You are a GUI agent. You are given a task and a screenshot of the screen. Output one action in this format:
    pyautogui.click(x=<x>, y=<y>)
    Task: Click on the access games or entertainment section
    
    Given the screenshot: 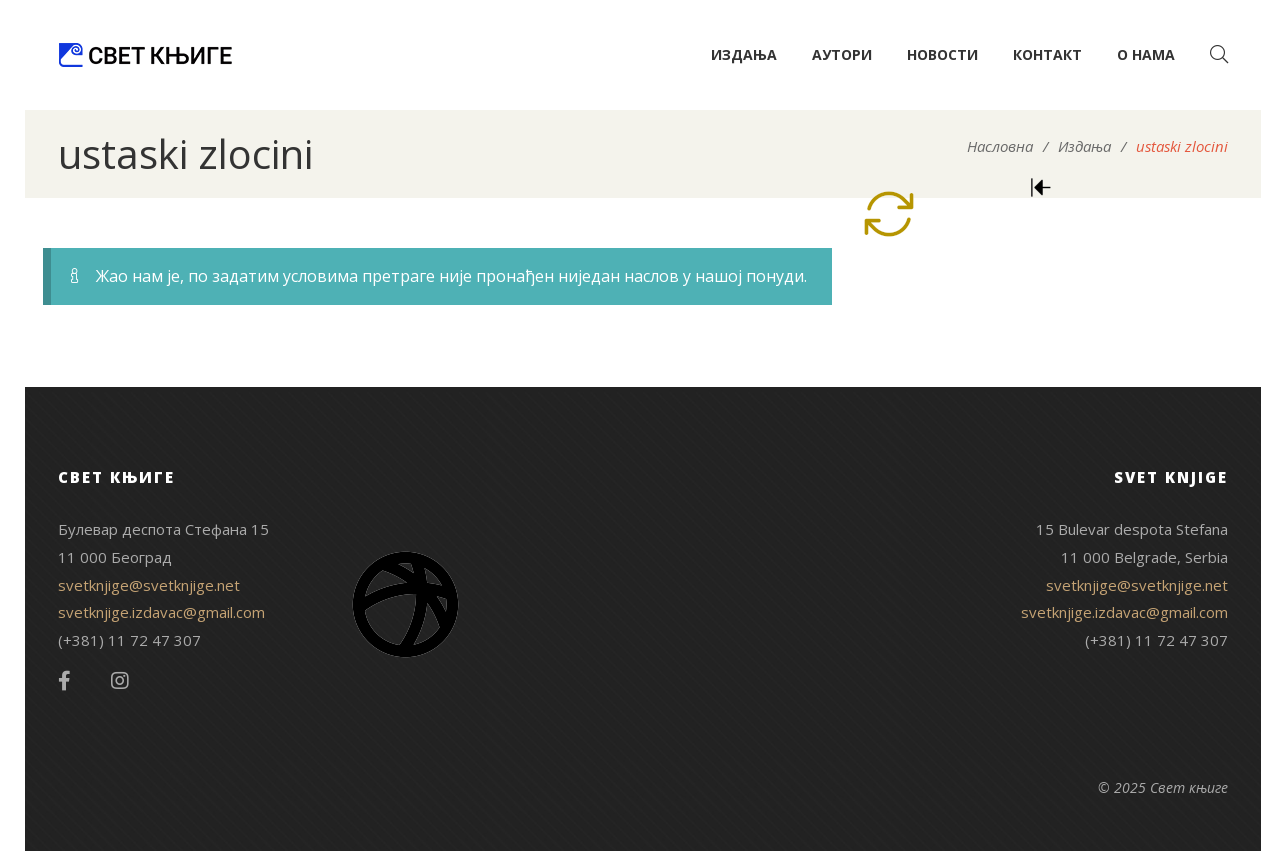 What is the action you would take?
    pyautogui.click(x=405, y=604)
    